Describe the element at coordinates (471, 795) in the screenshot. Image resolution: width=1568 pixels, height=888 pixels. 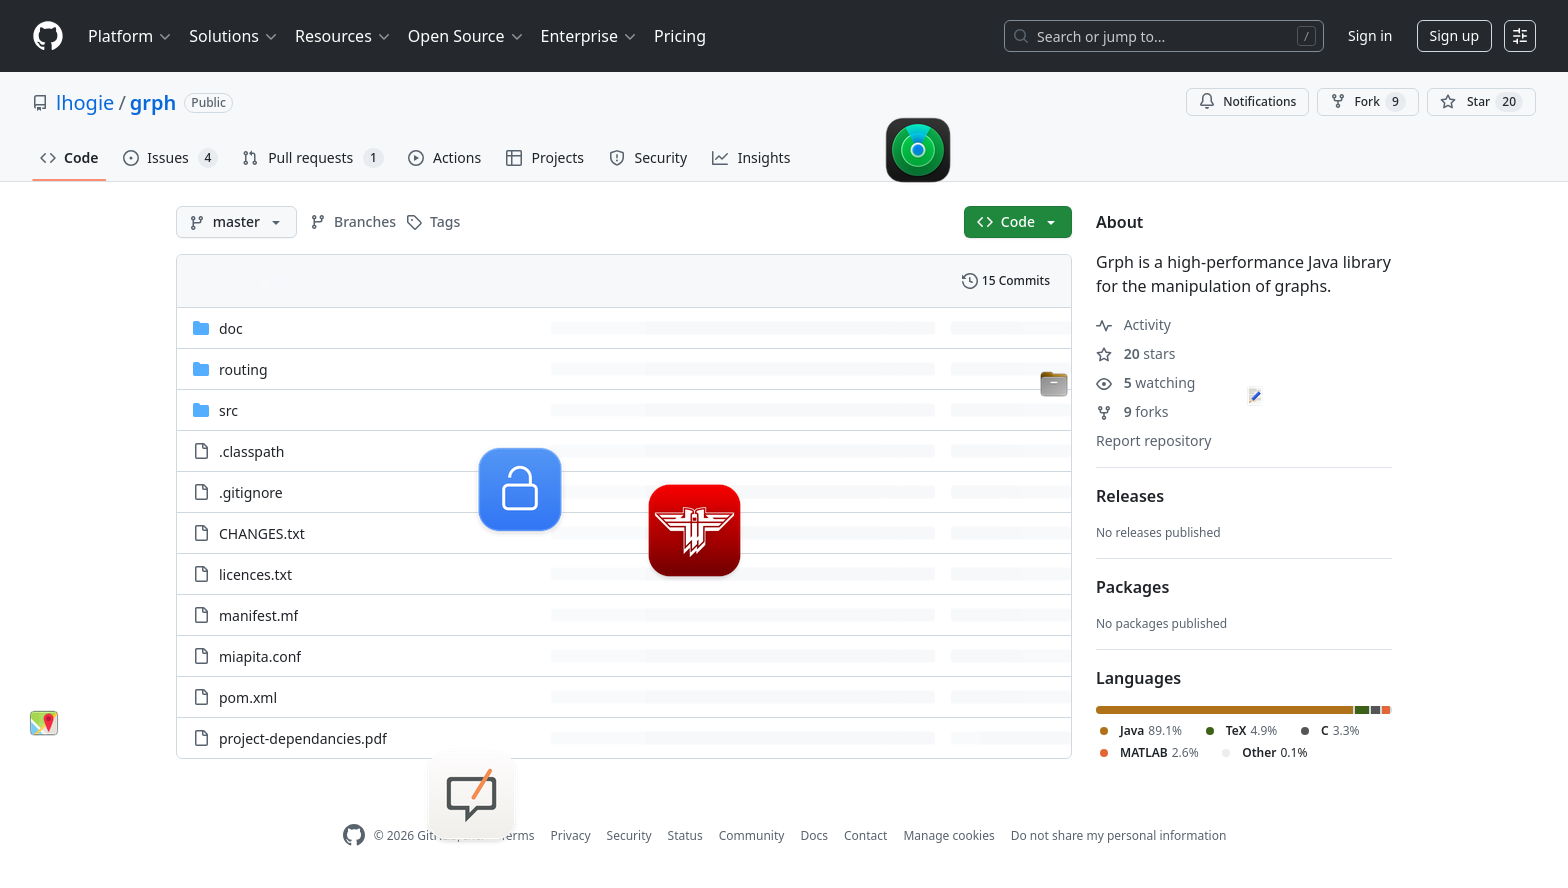
I see `open openboard app` at that location.